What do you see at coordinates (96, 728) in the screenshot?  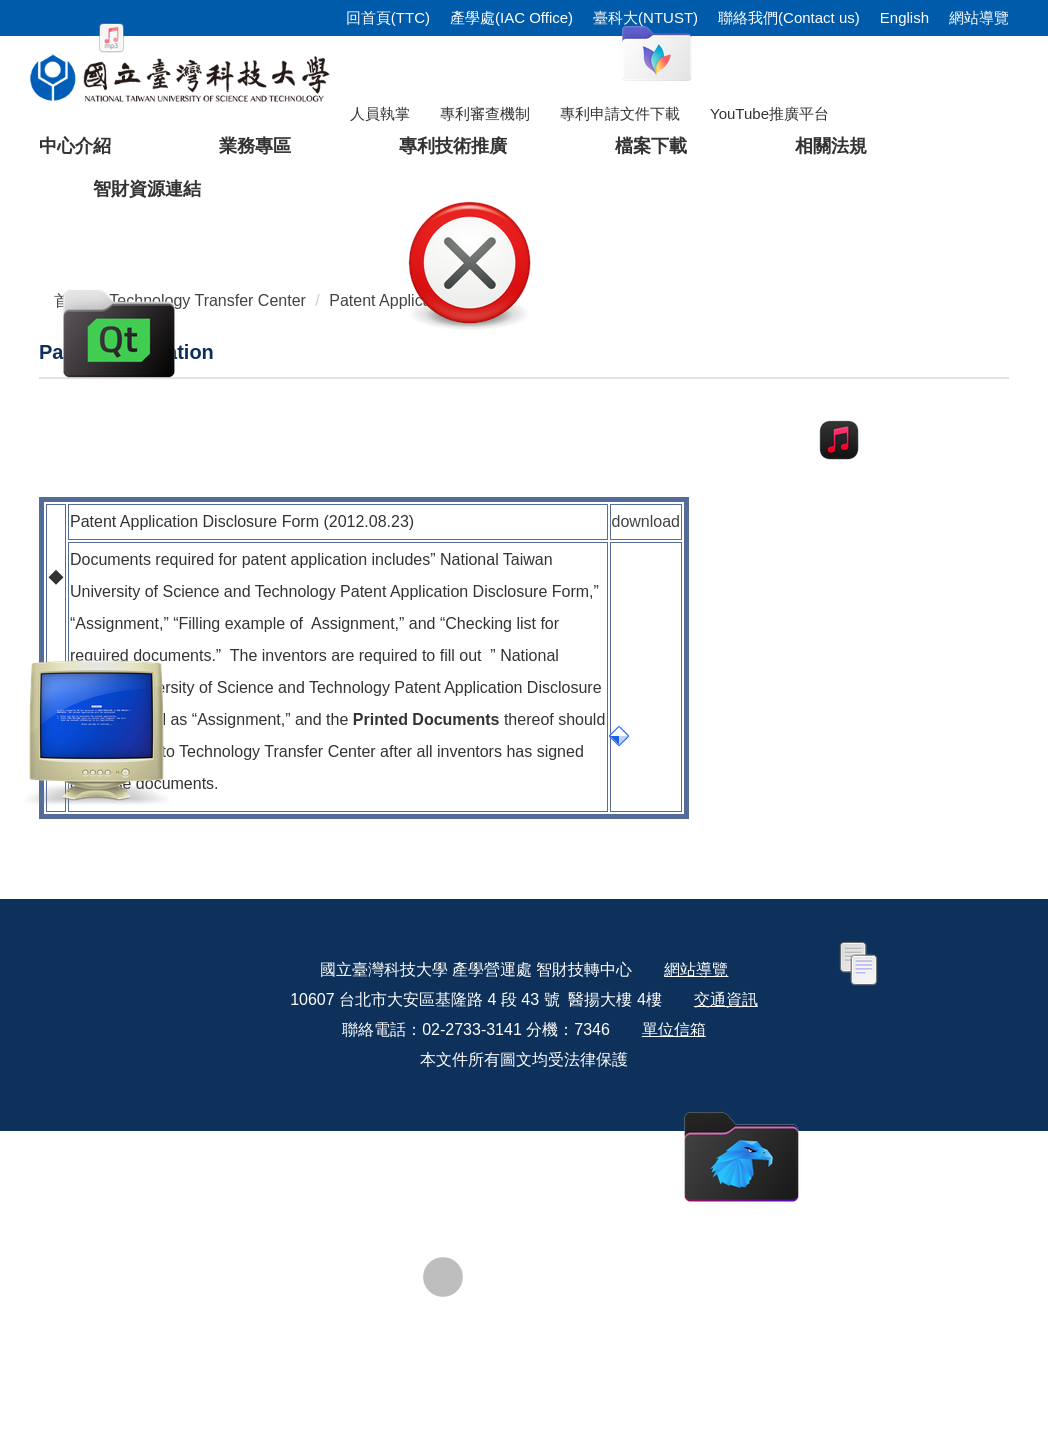 I see `connect to a windows PC or external computer` at bounding box center [96, 728].